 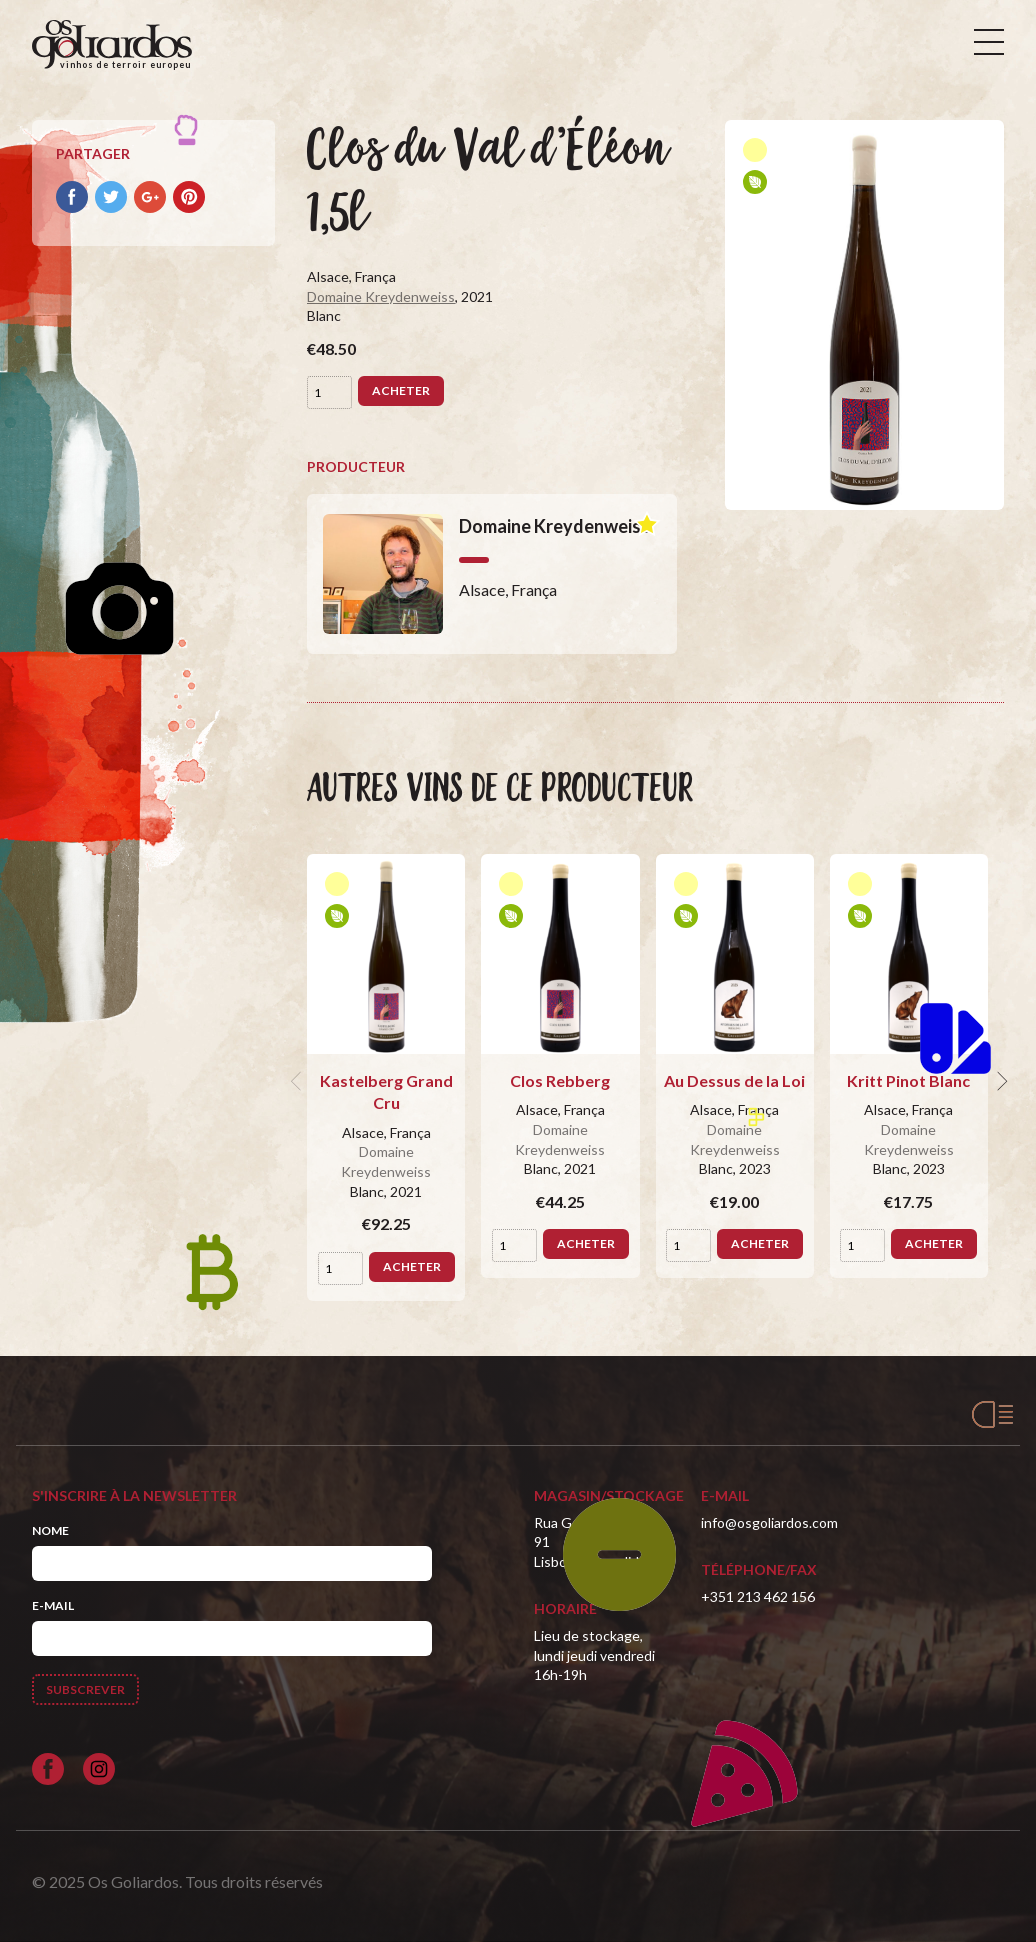 I want to click on open replit, so click(x=755, y=1117).